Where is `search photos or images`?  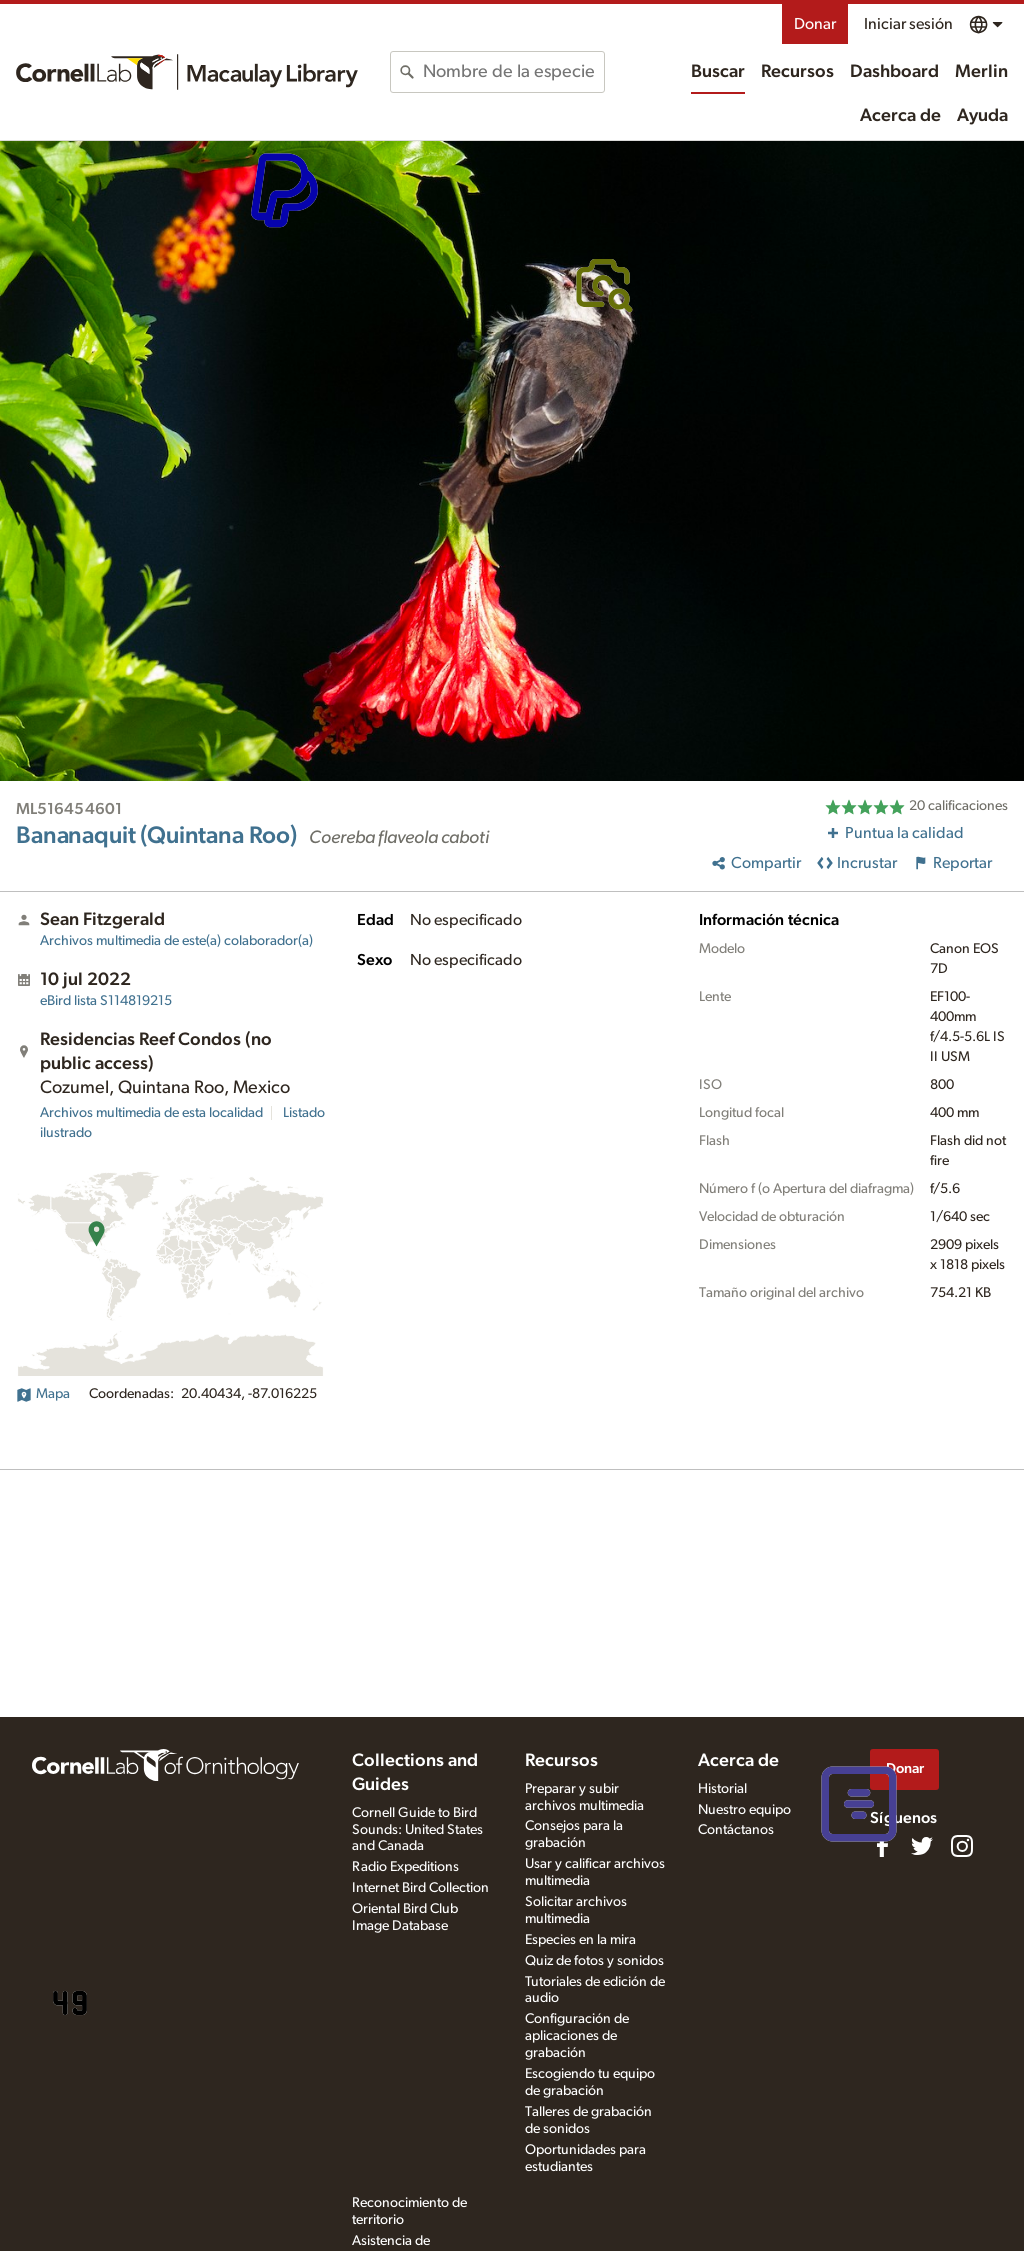 search photos or images is located at coordinates (603, 283).